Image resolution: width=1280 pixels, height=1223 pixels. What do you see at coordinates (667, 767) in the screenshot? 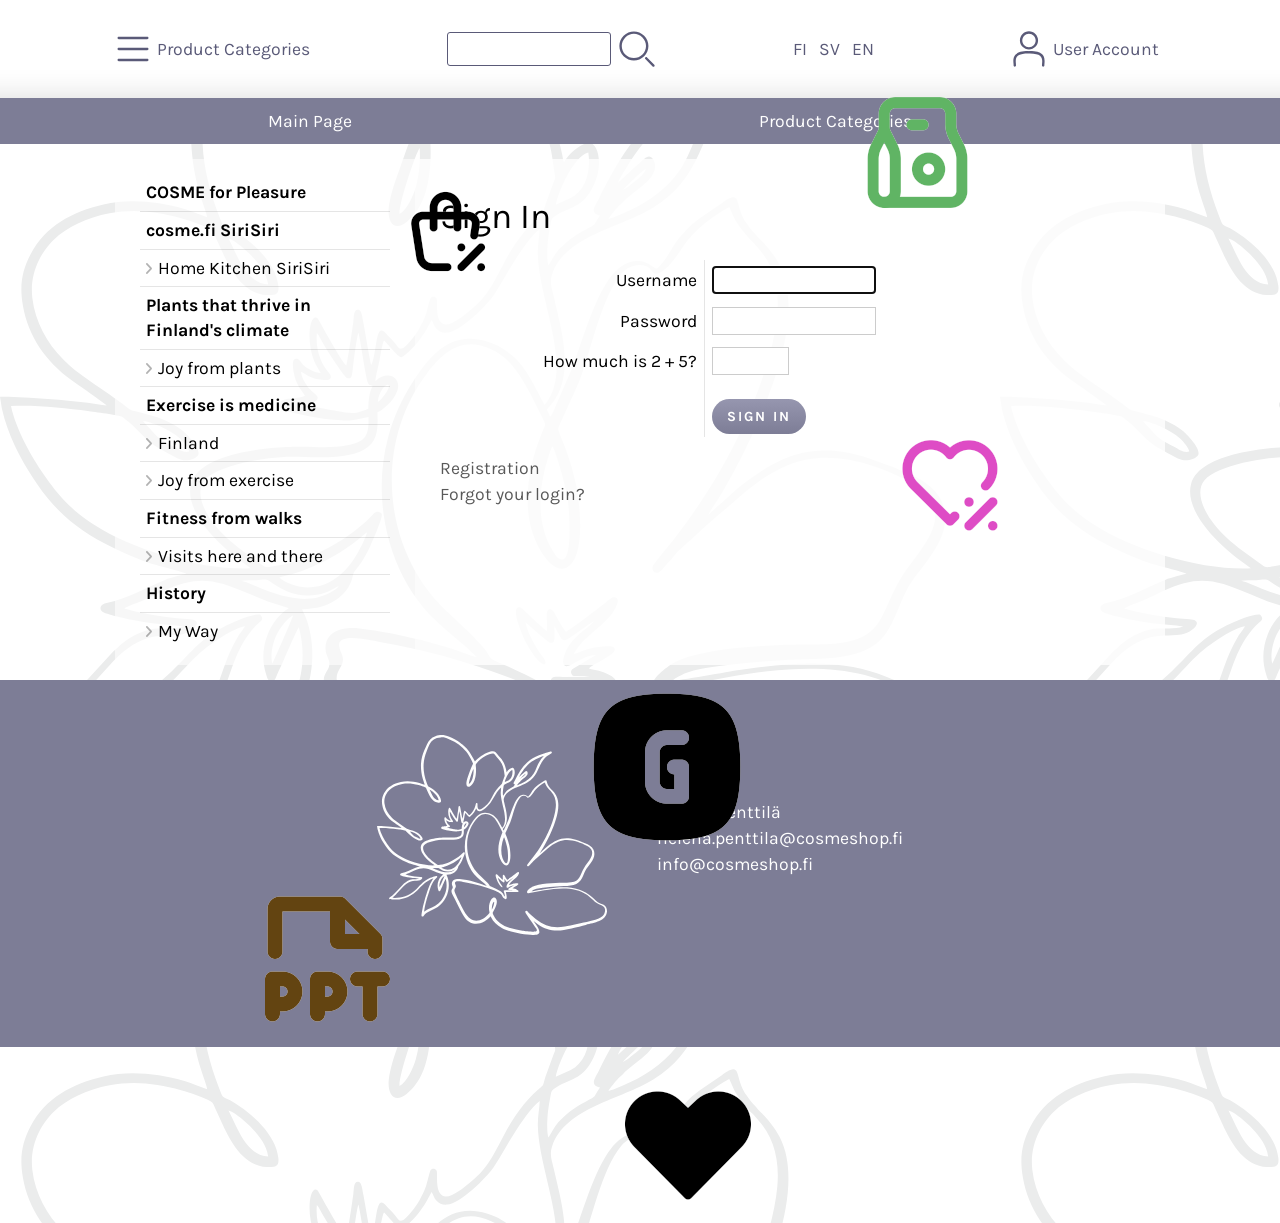
I see `google or gmail app shortcut` at bounding box center [667, 767].